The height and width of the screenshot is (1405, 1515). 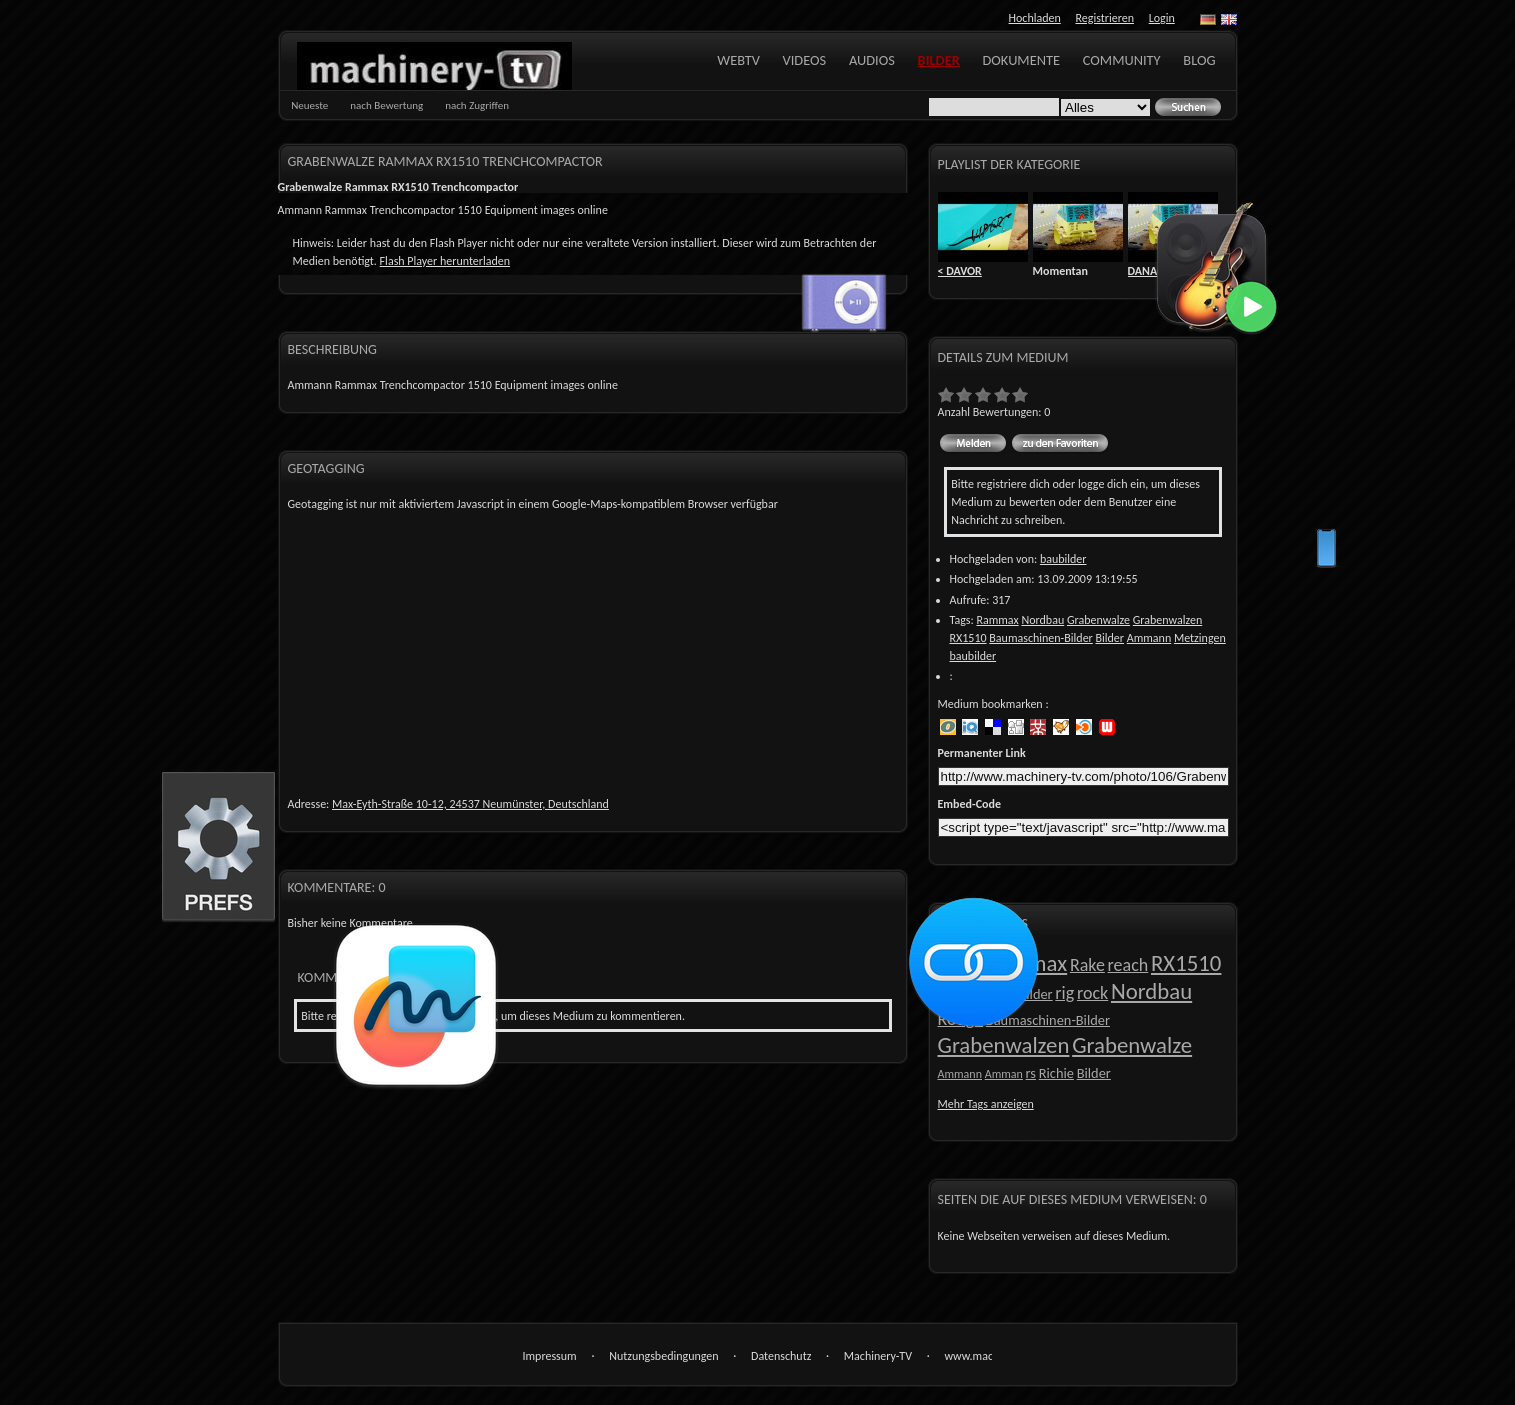 I want to click on play audio in GarageBand, so click(x=1211, y=268).